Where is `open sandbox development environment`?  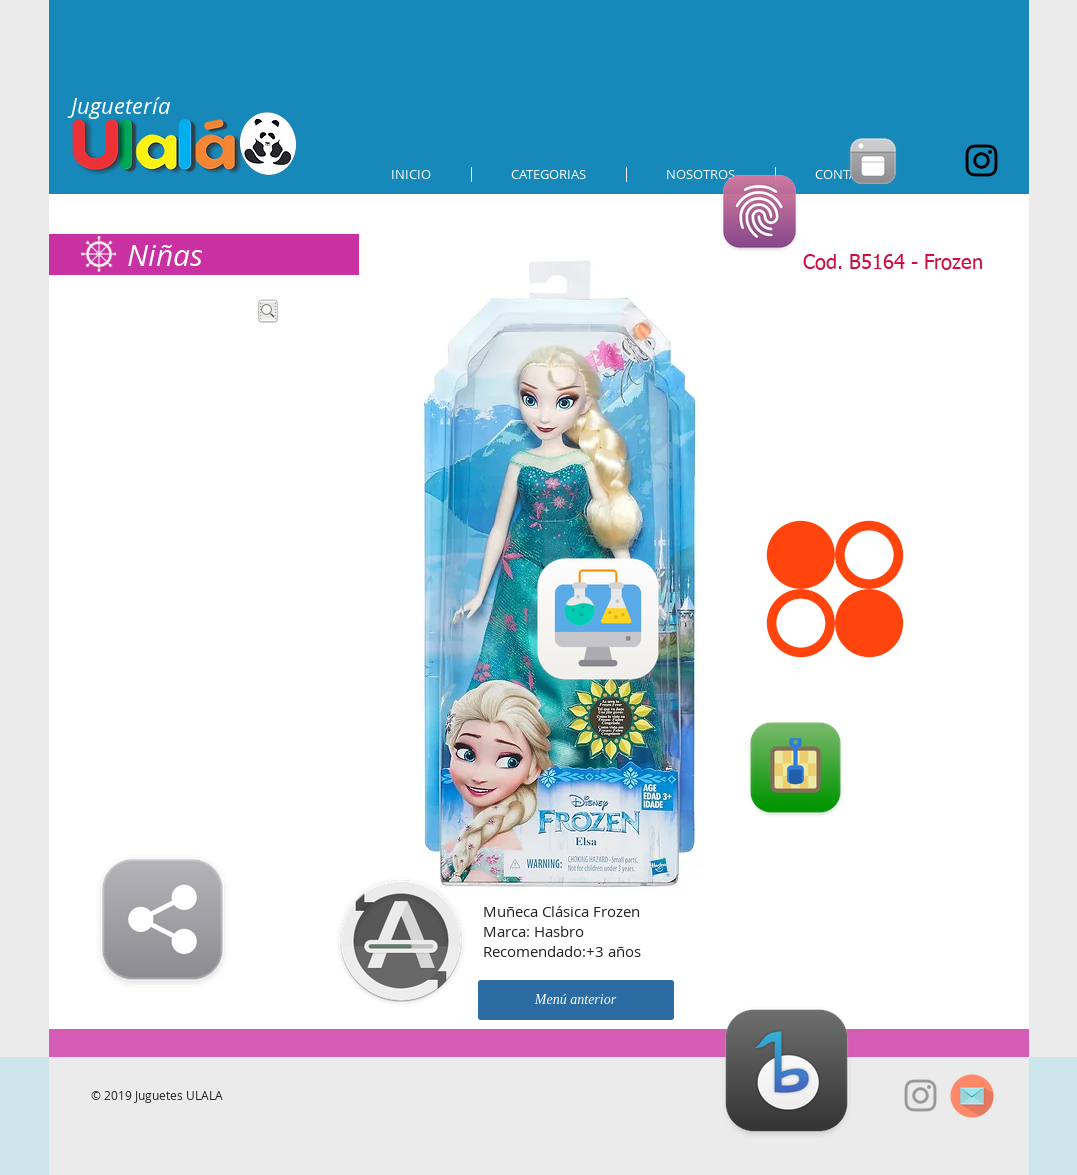
open sandbox development environment is located at coordinates (795, 767).